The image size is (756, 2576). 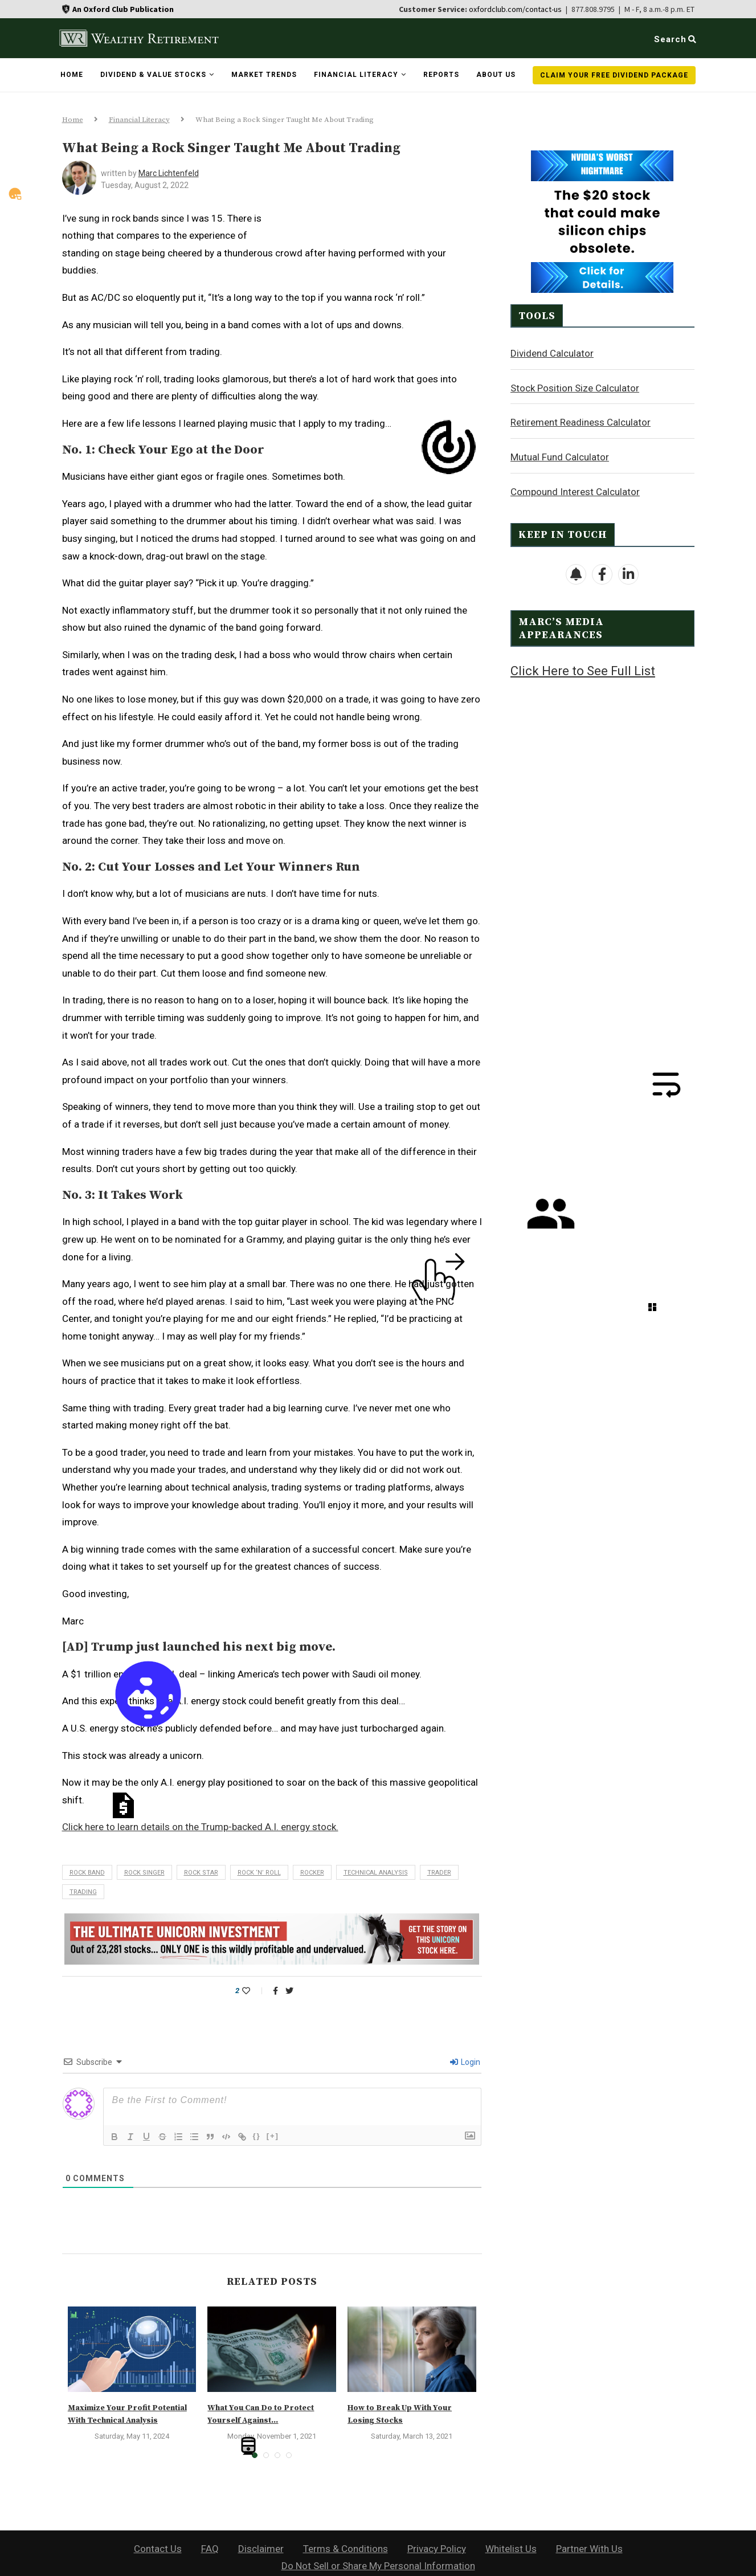 What do you see at coordinates (248, 2447) in the screenshot?
I see `get directions to a railway or train station` at bounding box center [248, 2447].